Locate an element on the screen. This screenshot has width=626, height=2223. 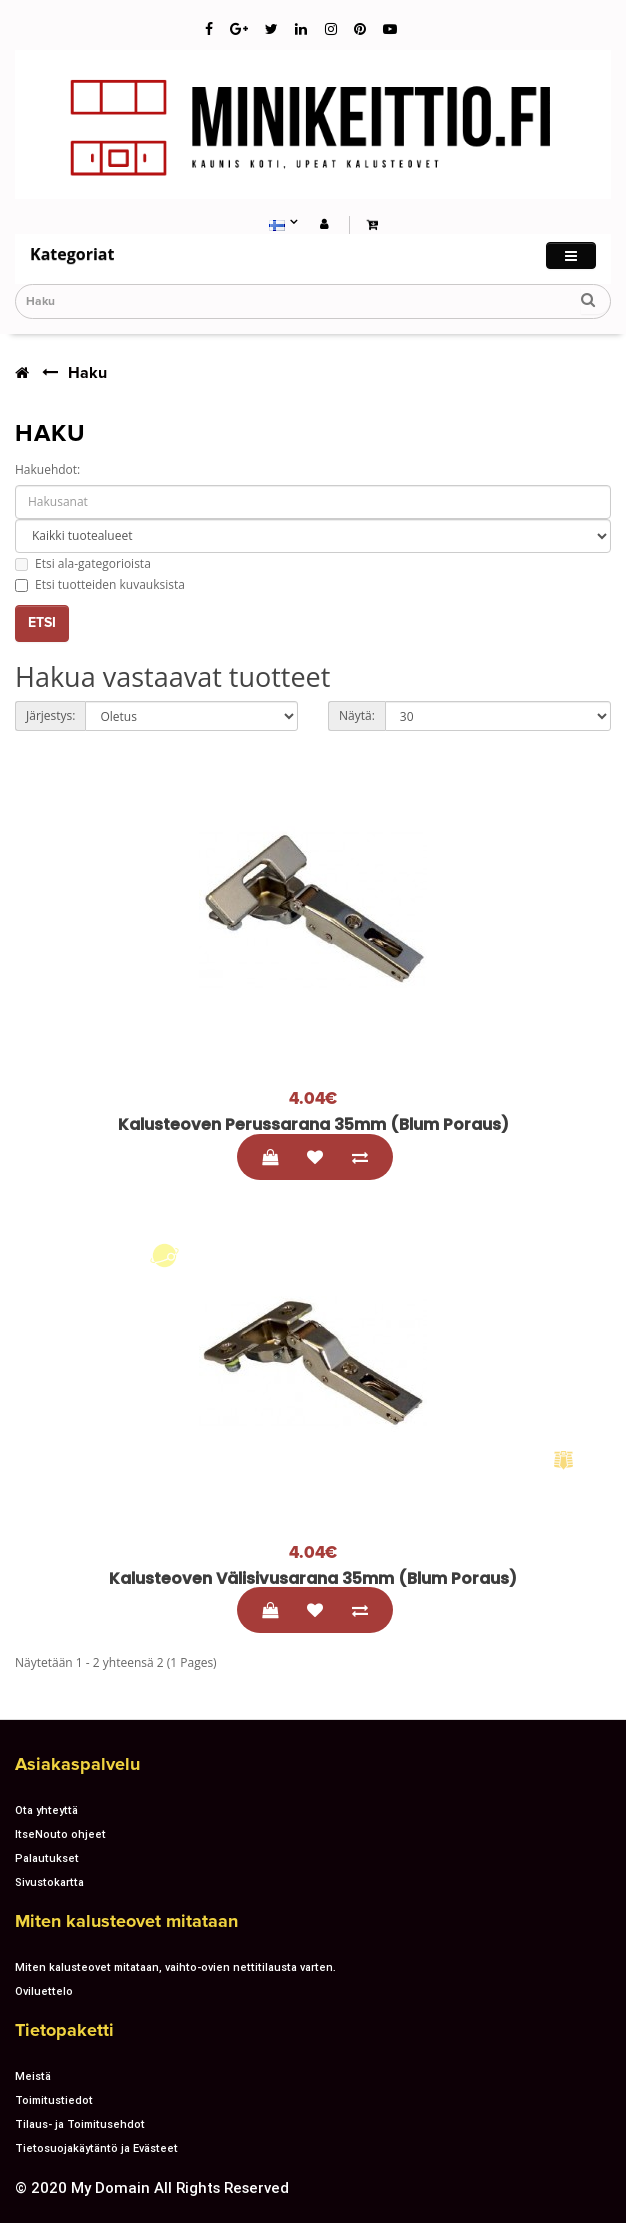
equip metal skirt armor piece is located at coordinates (563, 1460).